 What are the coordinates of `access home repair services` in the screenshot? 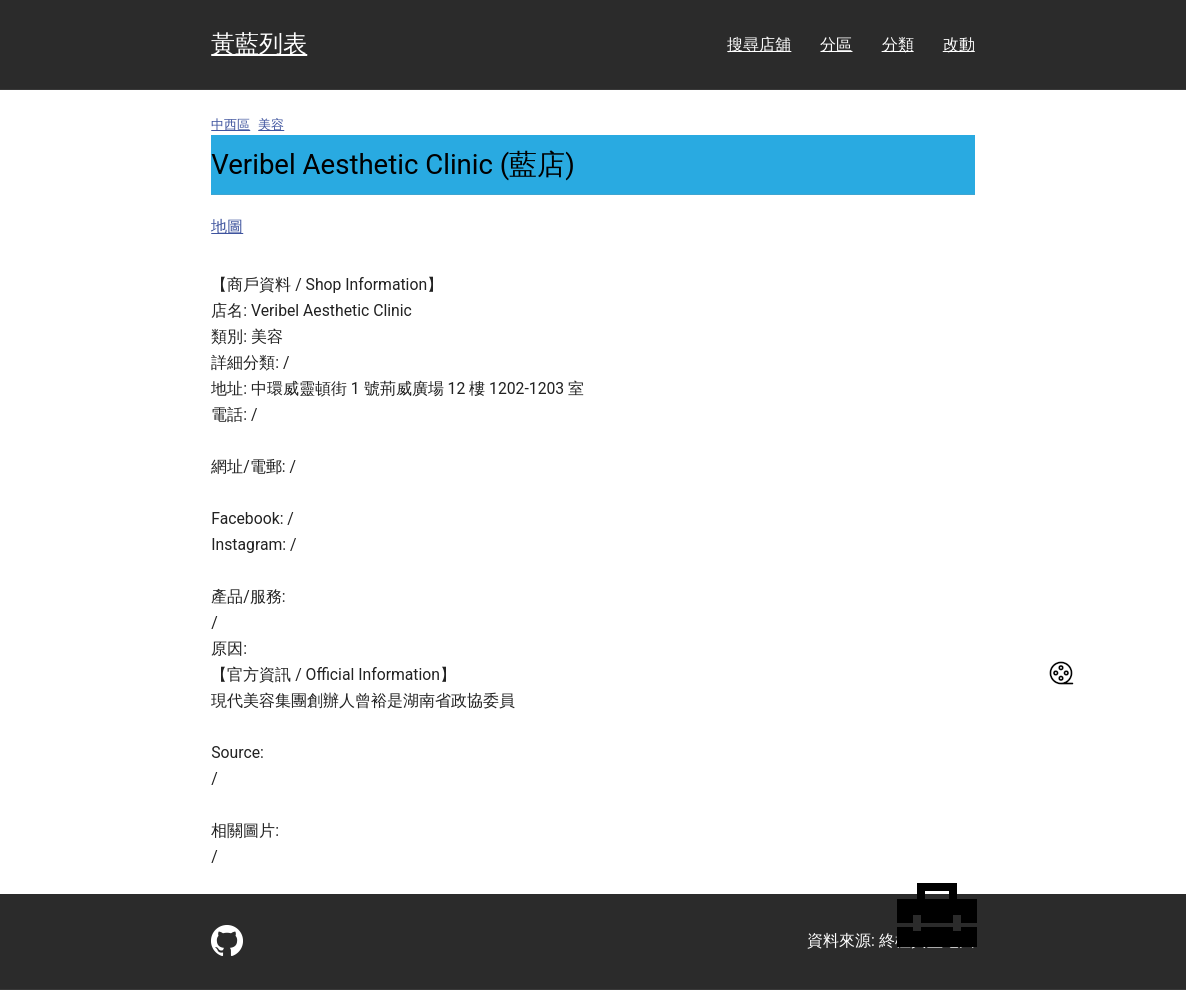 It's located at (937, 915).